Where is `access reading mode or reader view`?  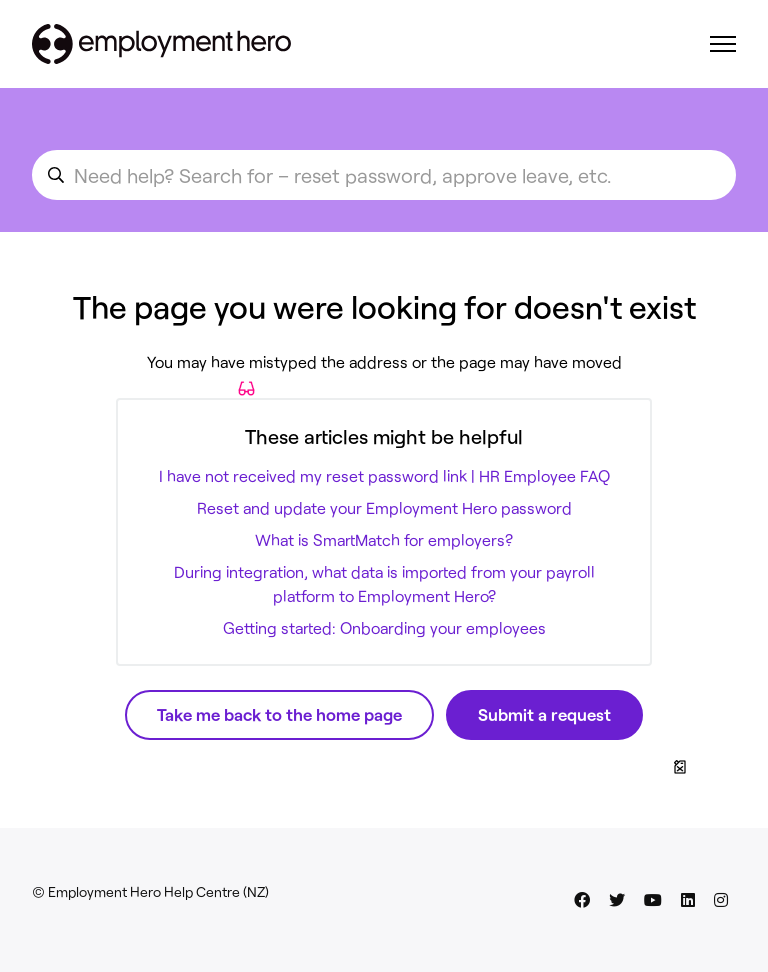 access reading mode or reader view is located at coordinates (246, 388).